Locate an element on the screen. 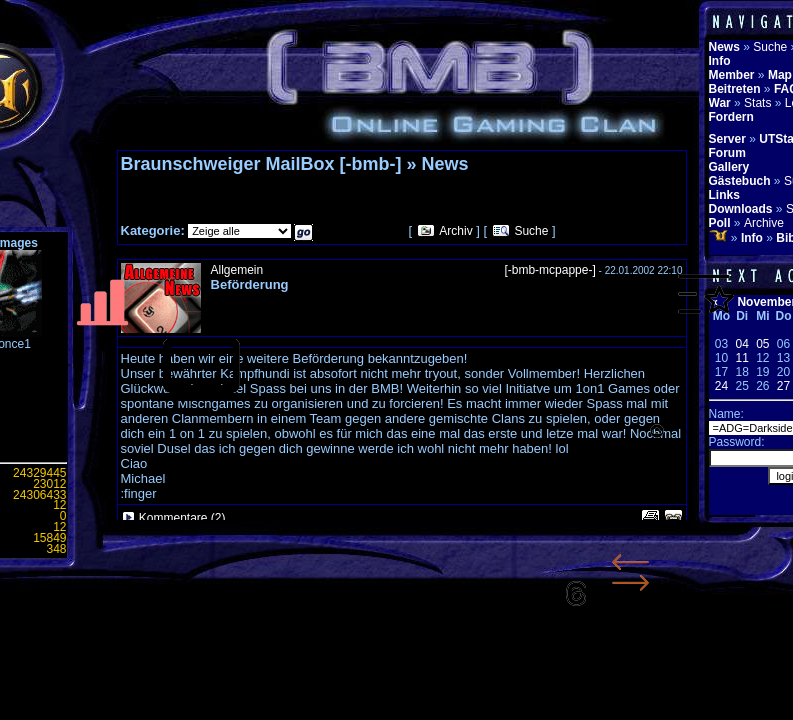 Image resolution: width=793 pixels, height=720 pixels. view your favorites list is located at coordinates (704, 294).